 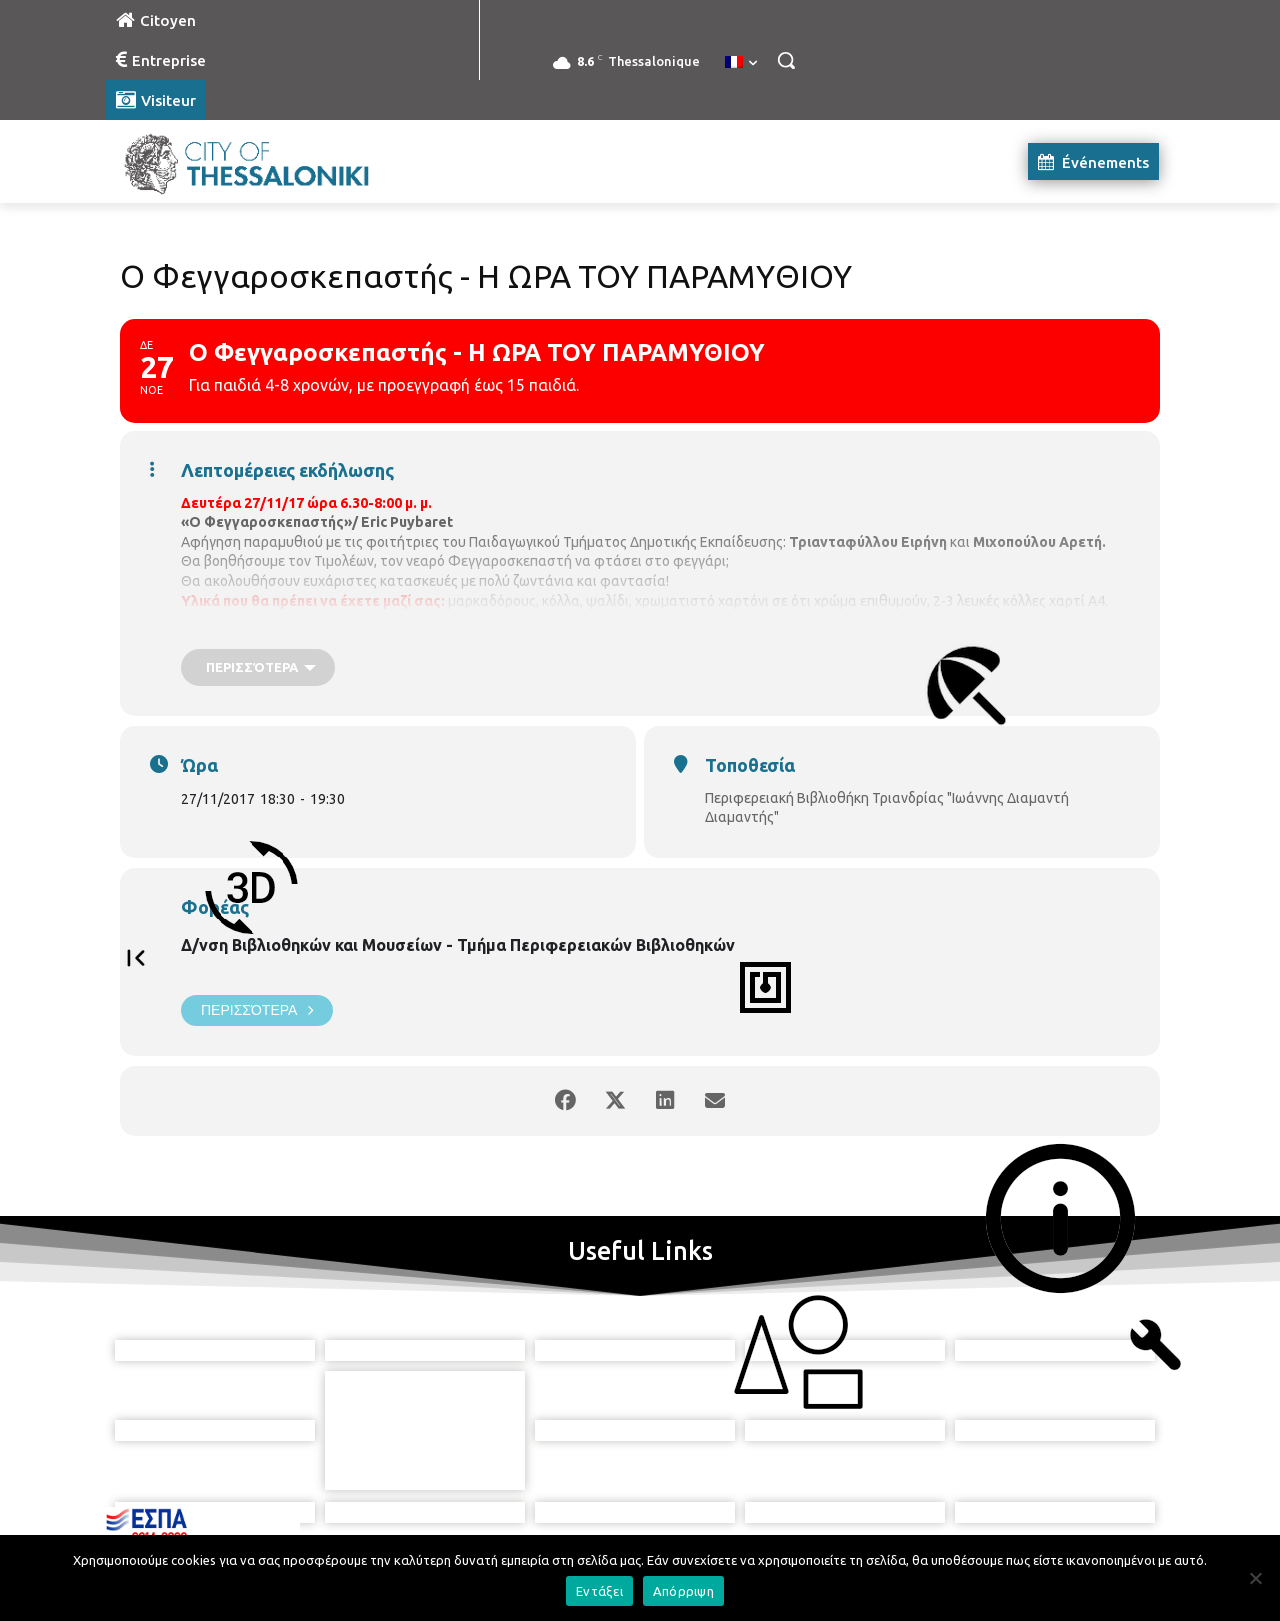 What do you see at coordinates (251, 887) in the screenshot?
I see `rotate object to view in 3d` at bounding box center [251, 887].